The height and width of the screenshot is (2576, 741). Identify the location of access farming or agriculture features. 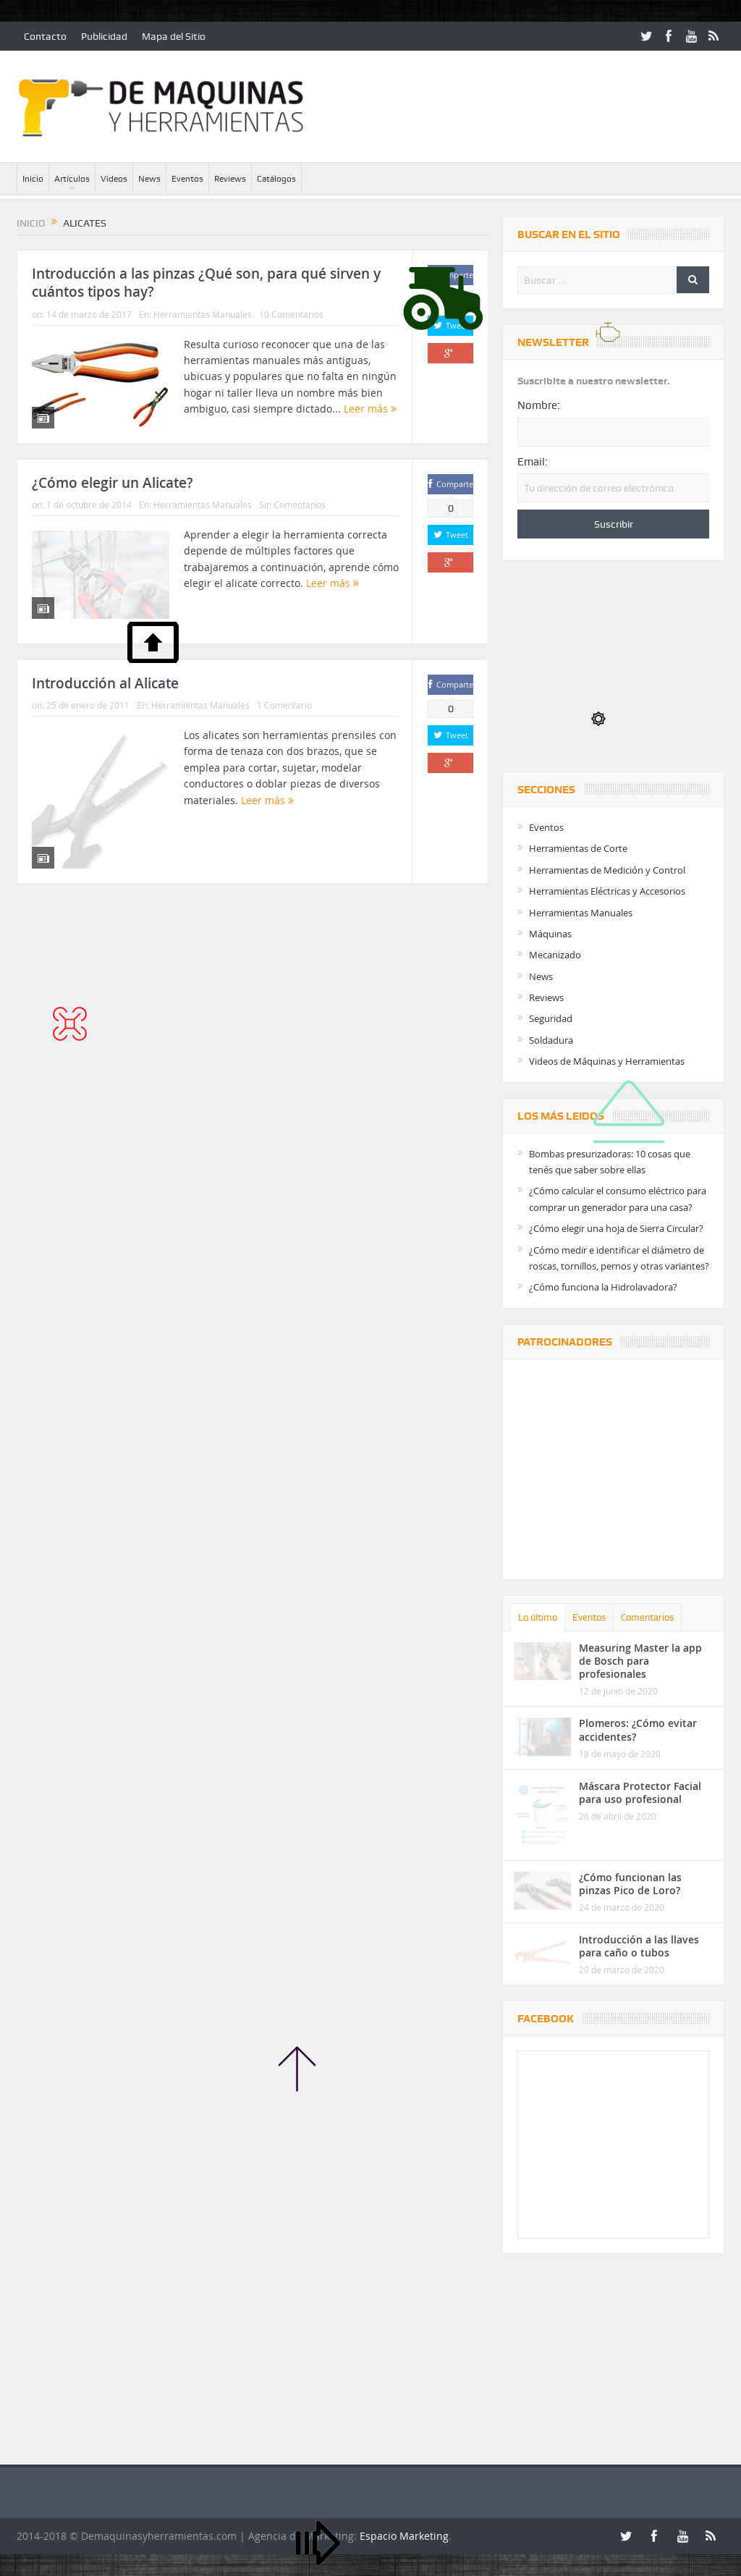
(441, 297).